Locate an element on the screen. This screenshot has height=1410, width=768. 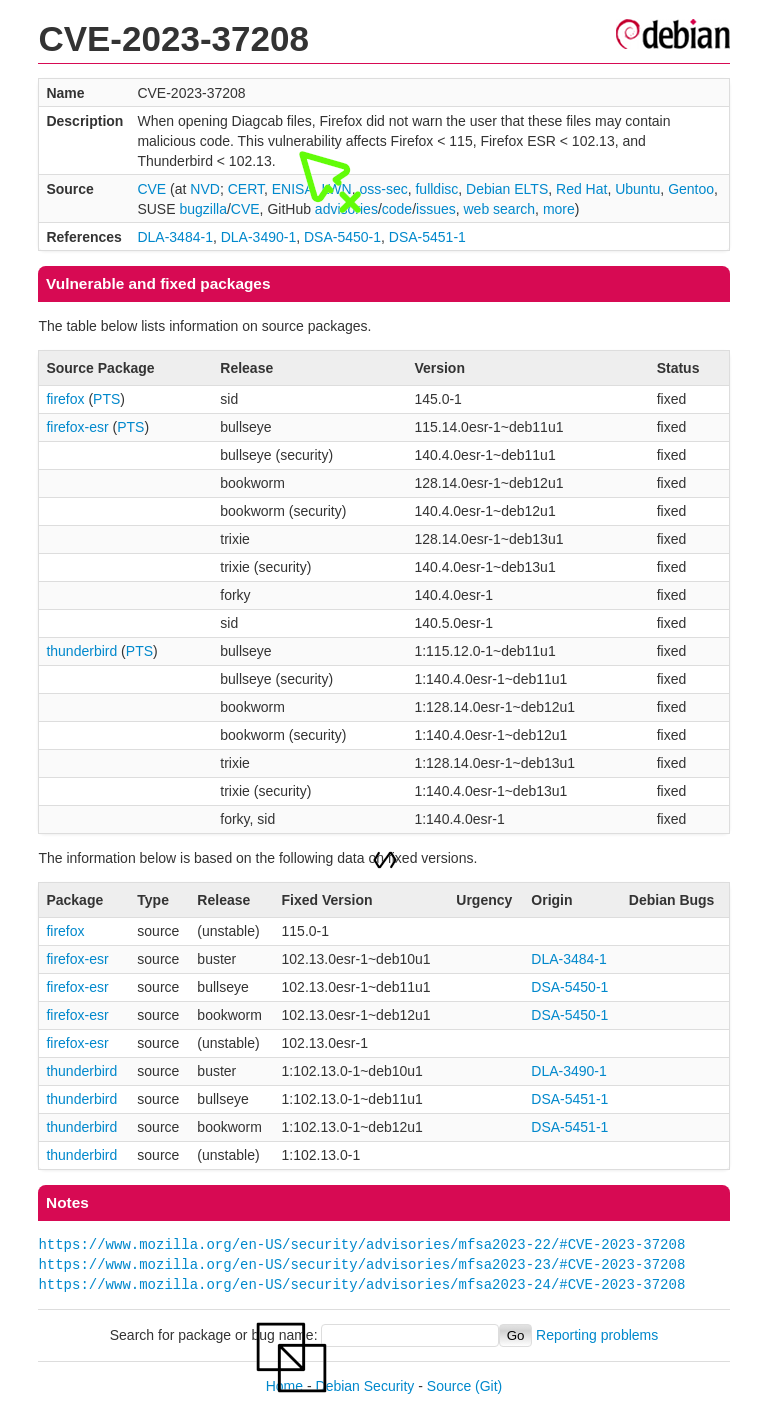
intersect or merge two layers is located at coordinates (291, 1357).